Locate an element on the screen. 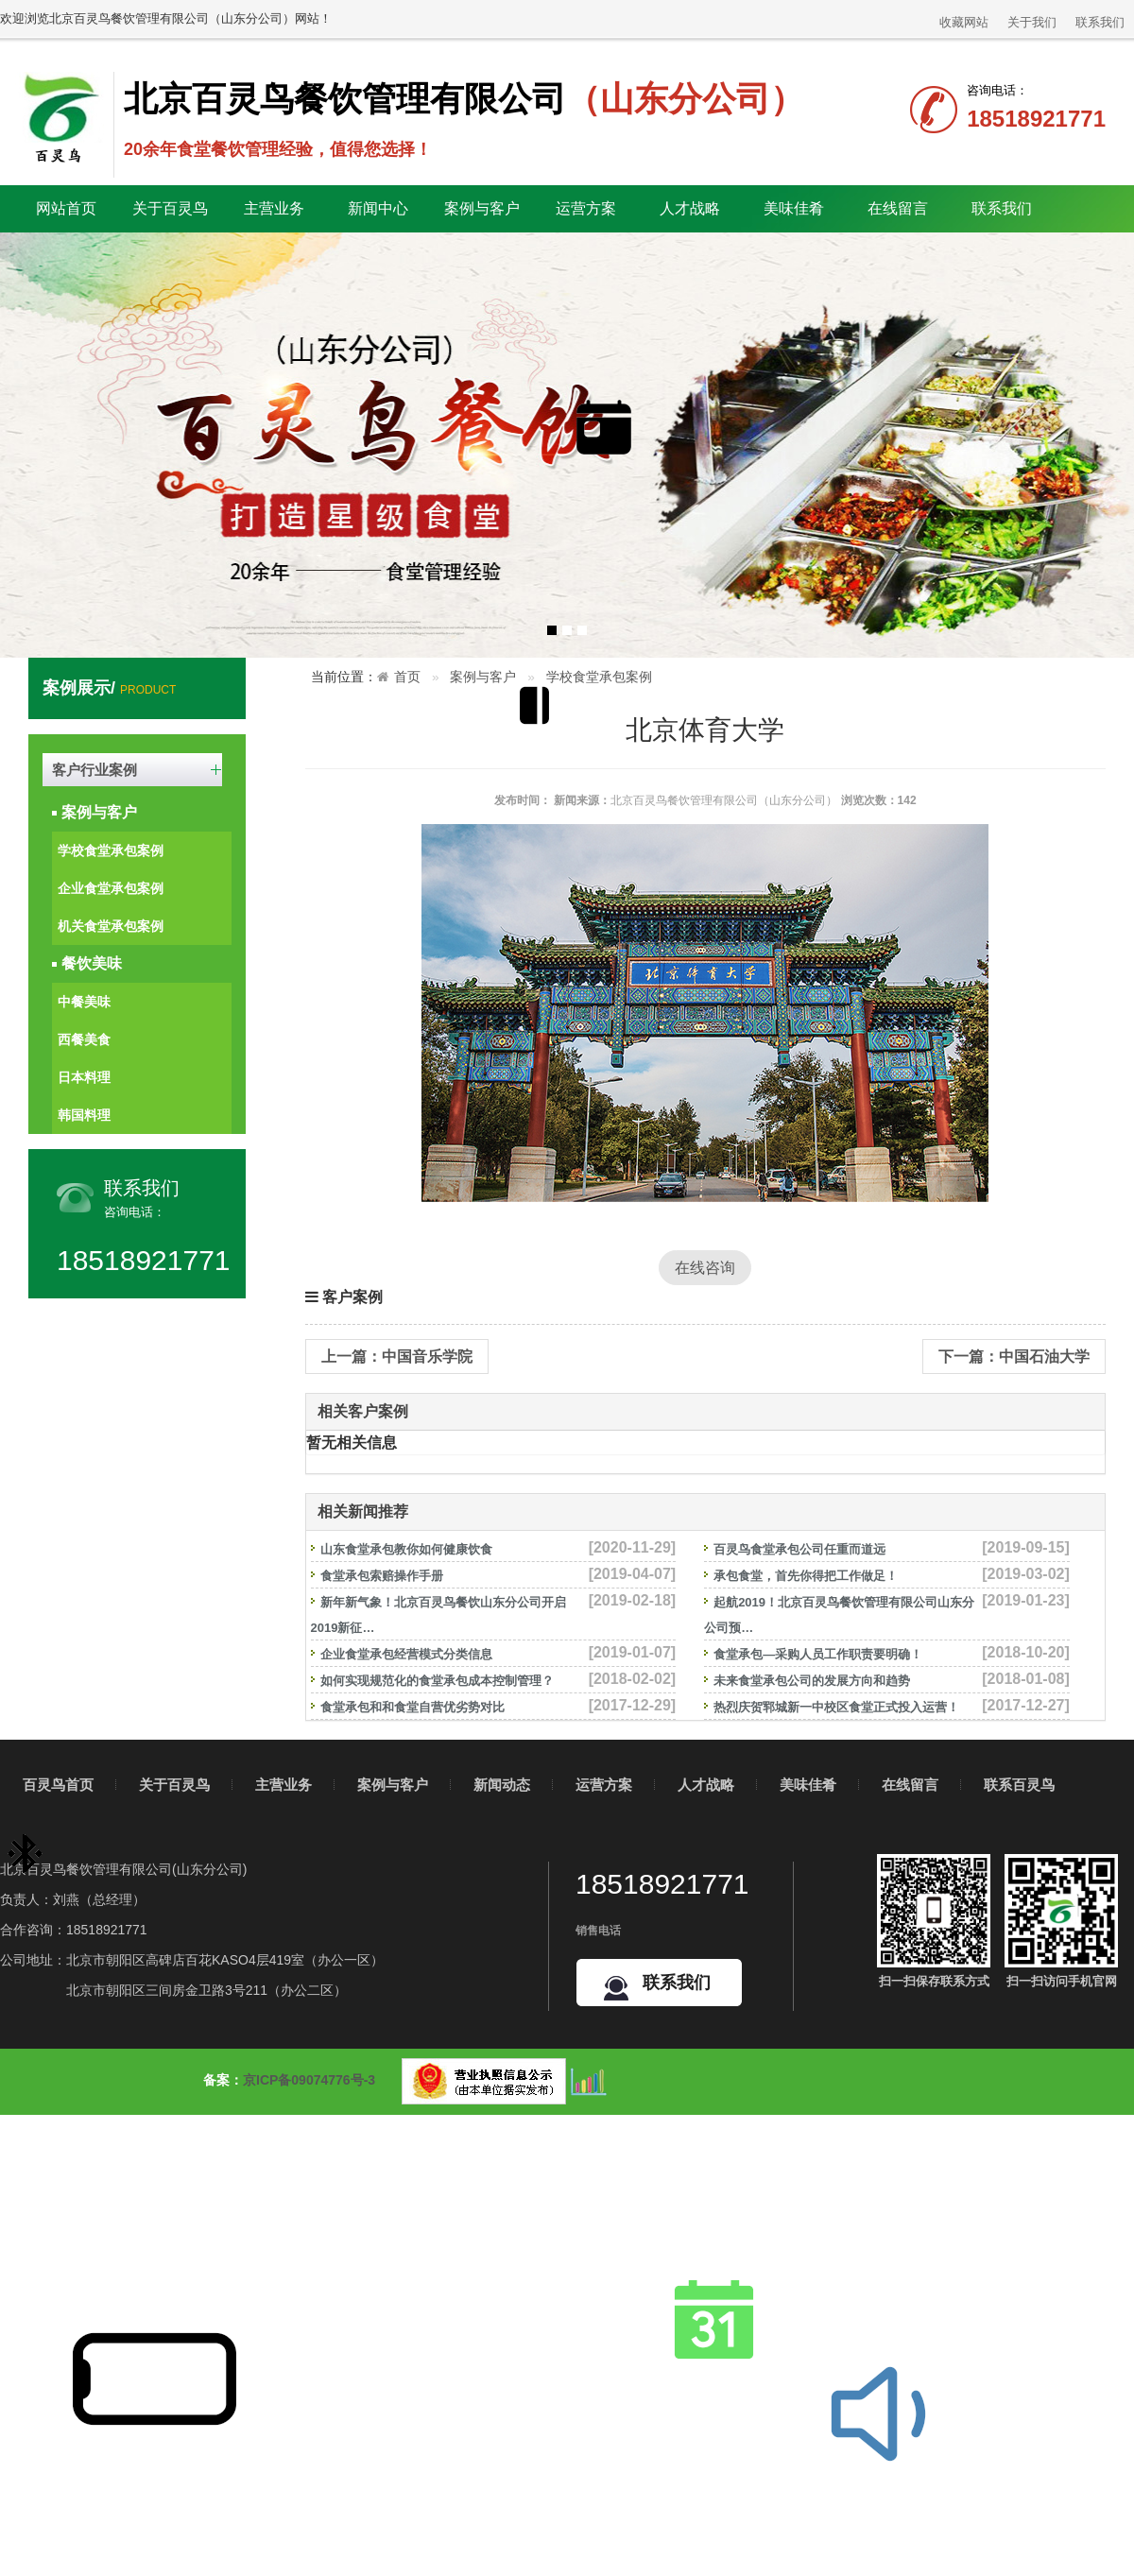 The width and height of the screenshot is (1134, 2576). view today's date or events is located at coordinates (604, 427).